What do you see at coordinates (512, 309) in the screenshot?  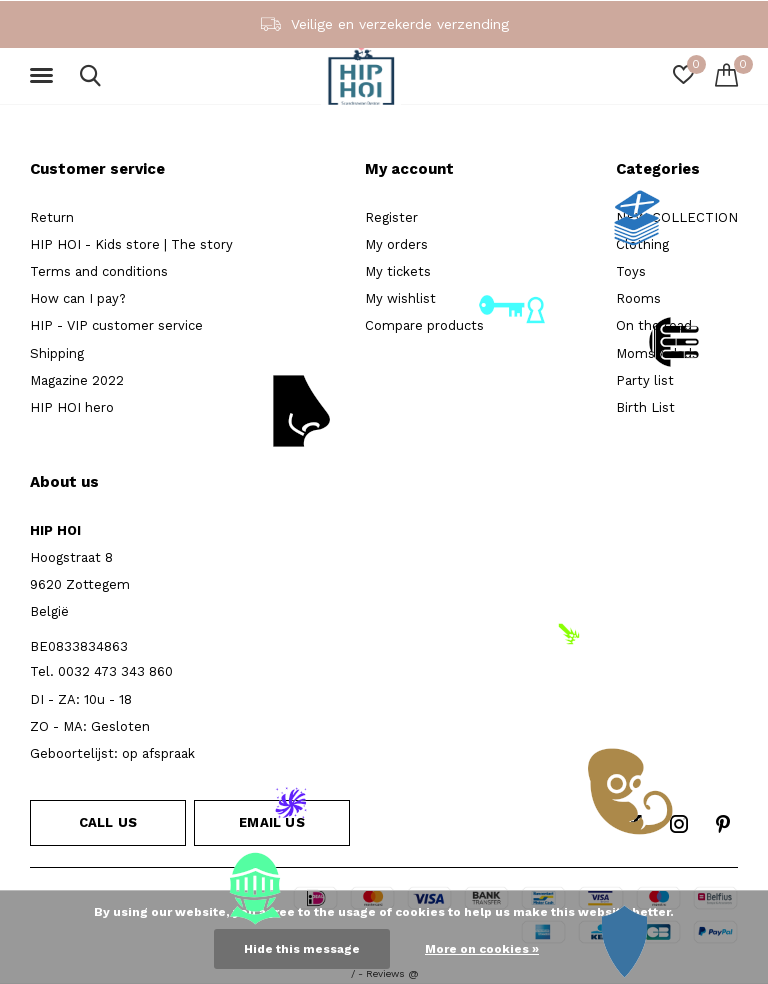 I see `unlock a secured item or feature` at bounding box center [512, 309].